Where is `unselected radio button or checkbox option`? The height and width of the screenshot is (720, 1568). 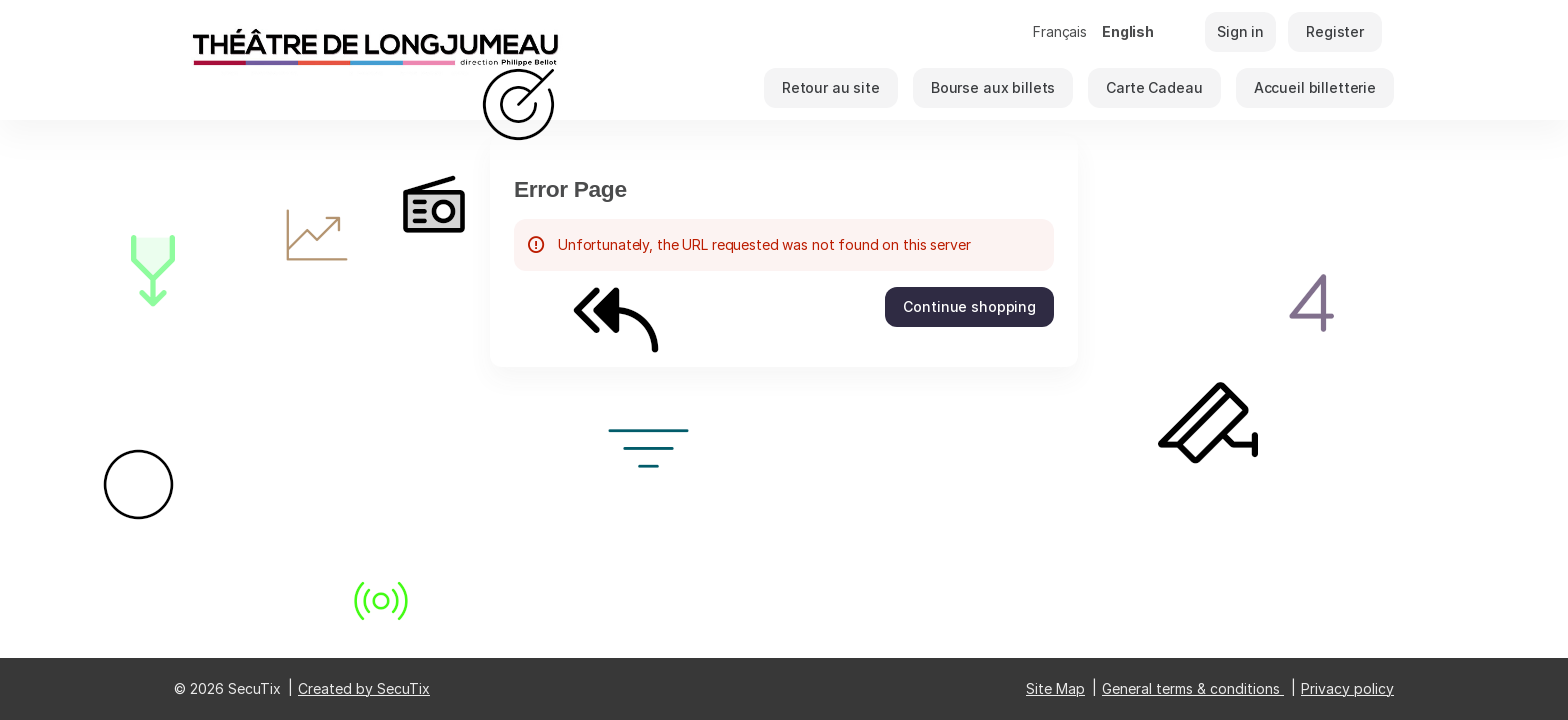 unselected radio button or checkbox option is located at coordinates (138, 484).